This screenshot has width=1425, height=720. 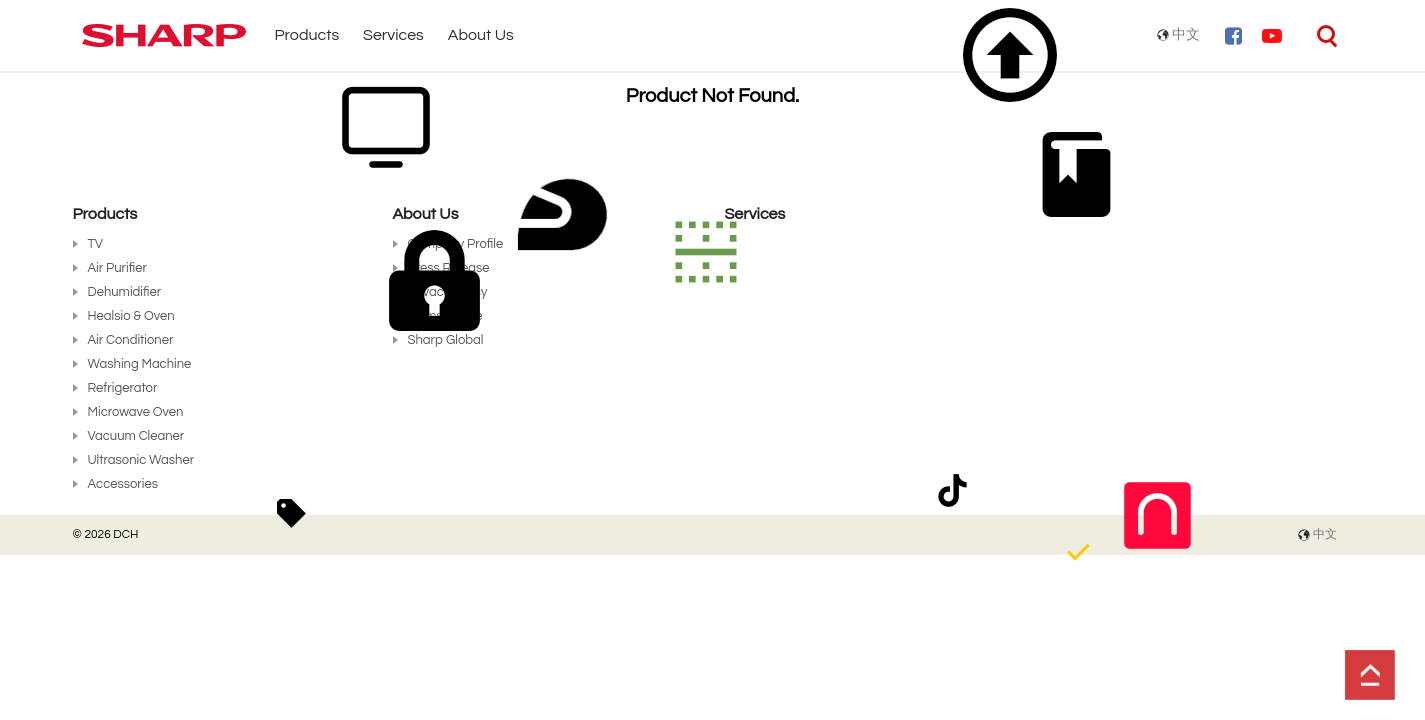 What do you see at coordinates (706, 252) in the screenshot?
I see `add horizontal border to selected cells` at bounding box center [706, 252].